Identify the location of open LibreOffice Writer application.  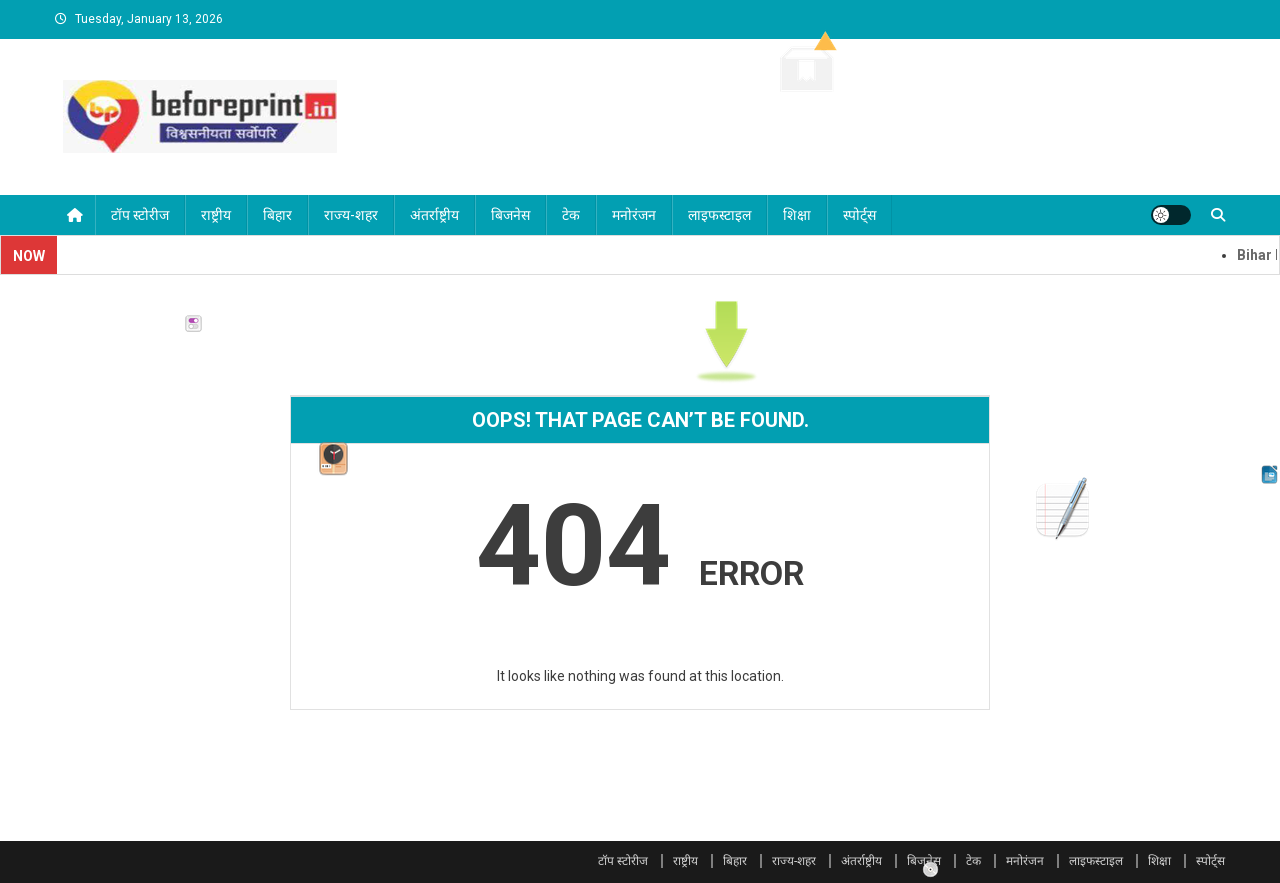
(1269, 474).